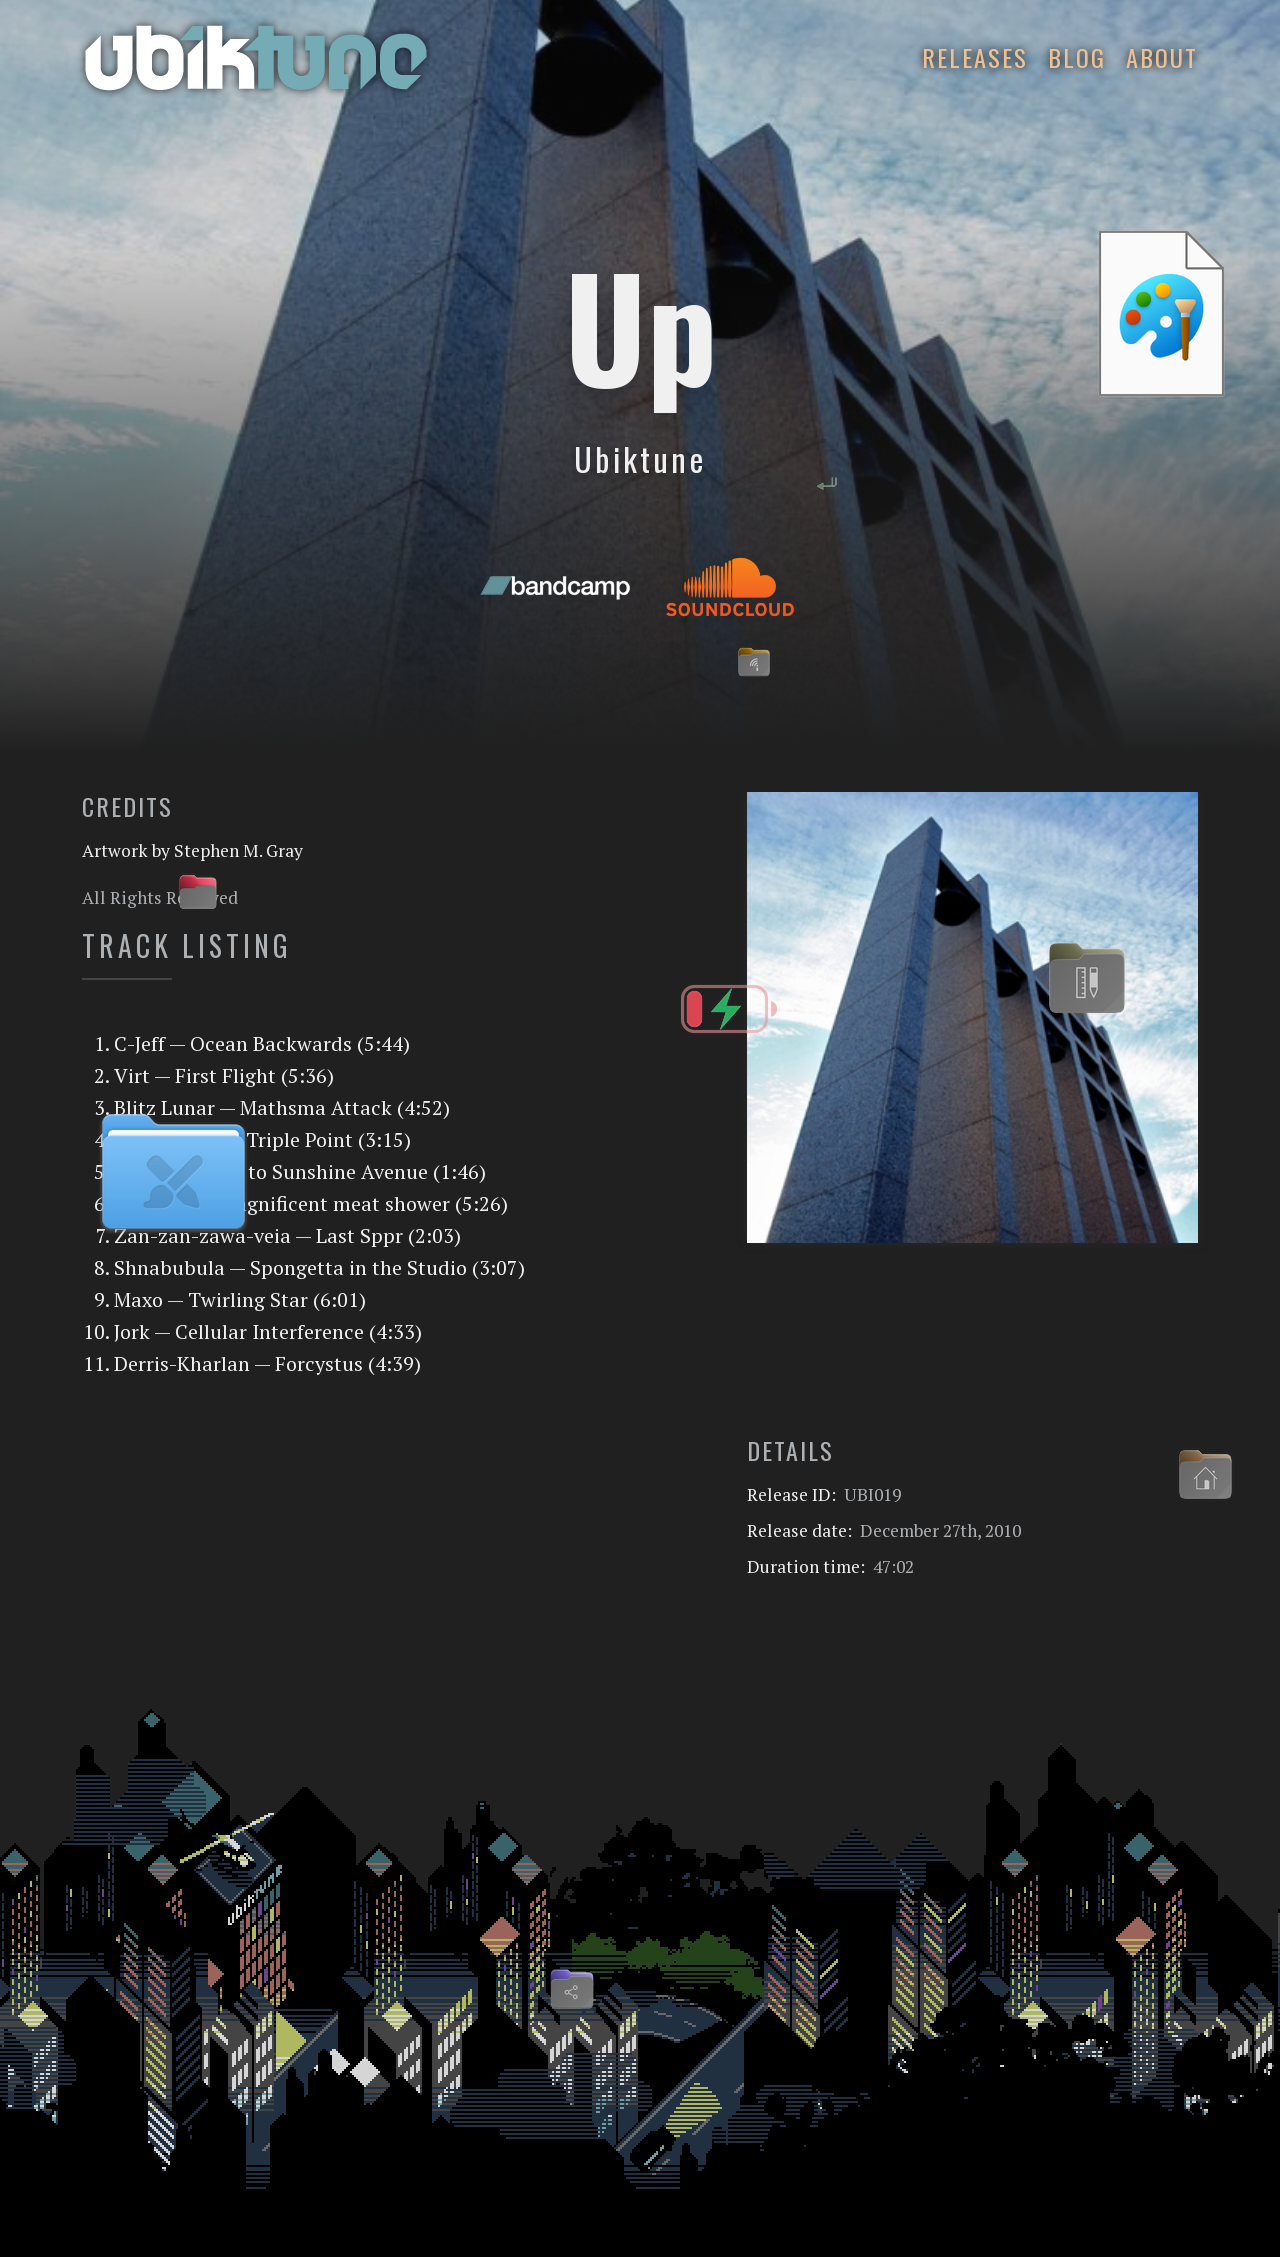 Image resolution: width=1280 pixels, height=2257 pixels. I want to click on drop files here to move them into this folder, so click(198, 892).